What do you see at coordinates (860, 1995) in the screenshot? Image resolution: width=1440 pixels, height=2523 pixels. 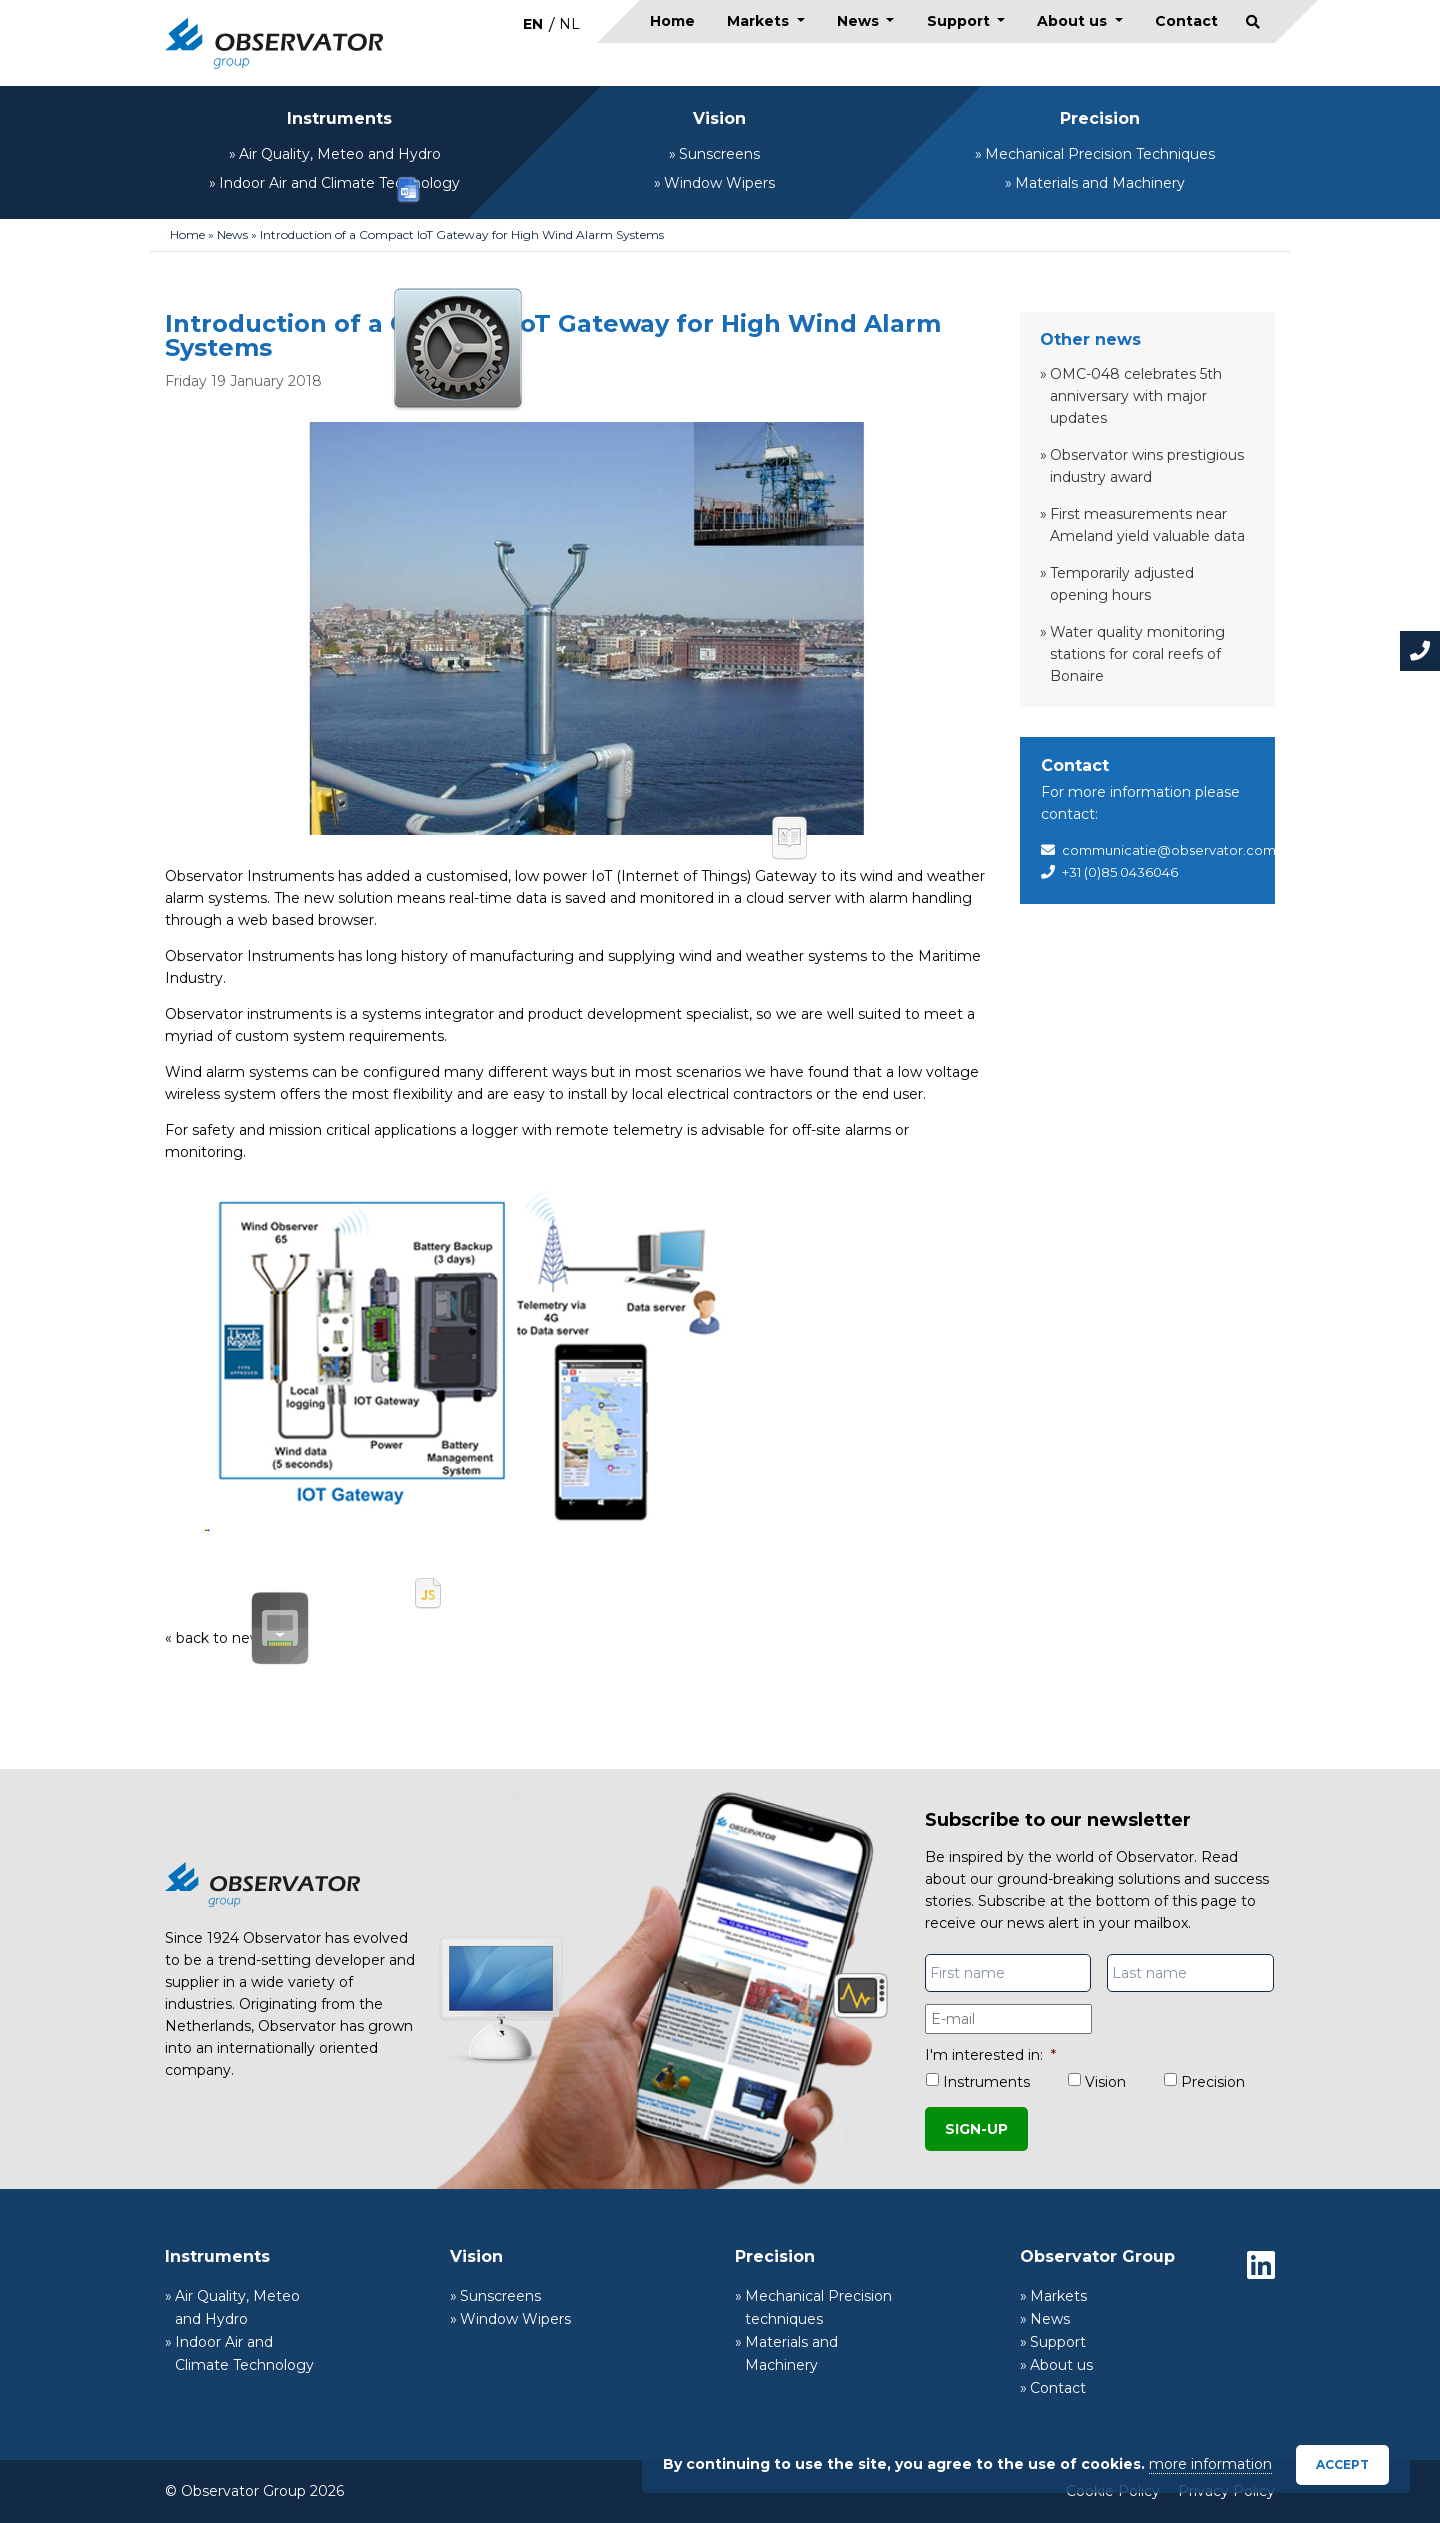 I see `open system monitor application` at bounding box center [860, 1995].